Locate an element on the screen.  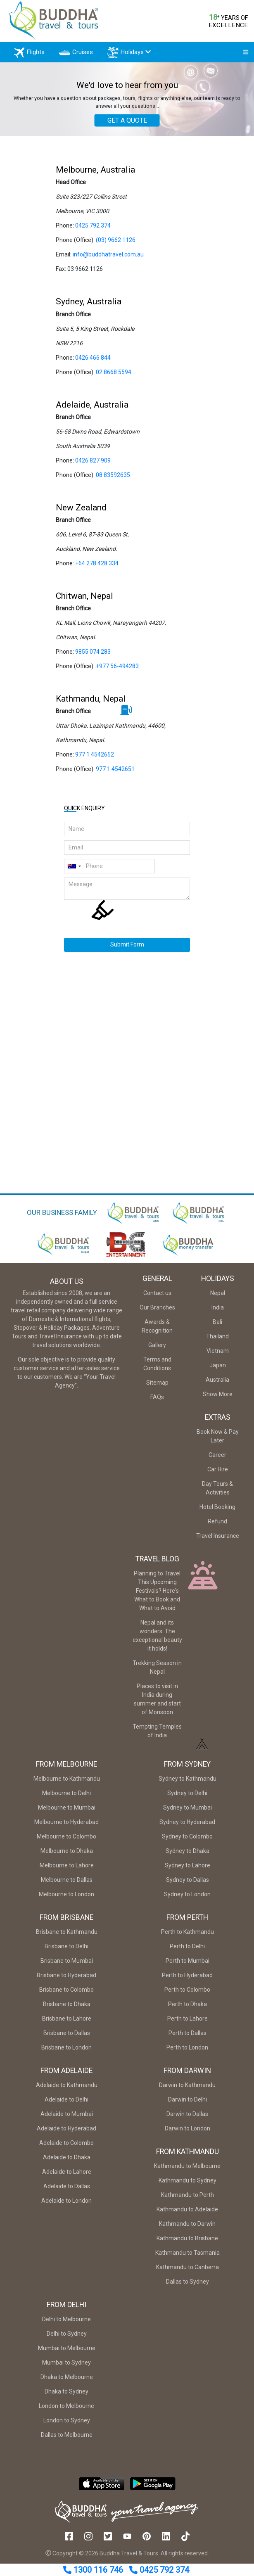
view camping or outdoor accommodations is located at coordinates (202, 1744).